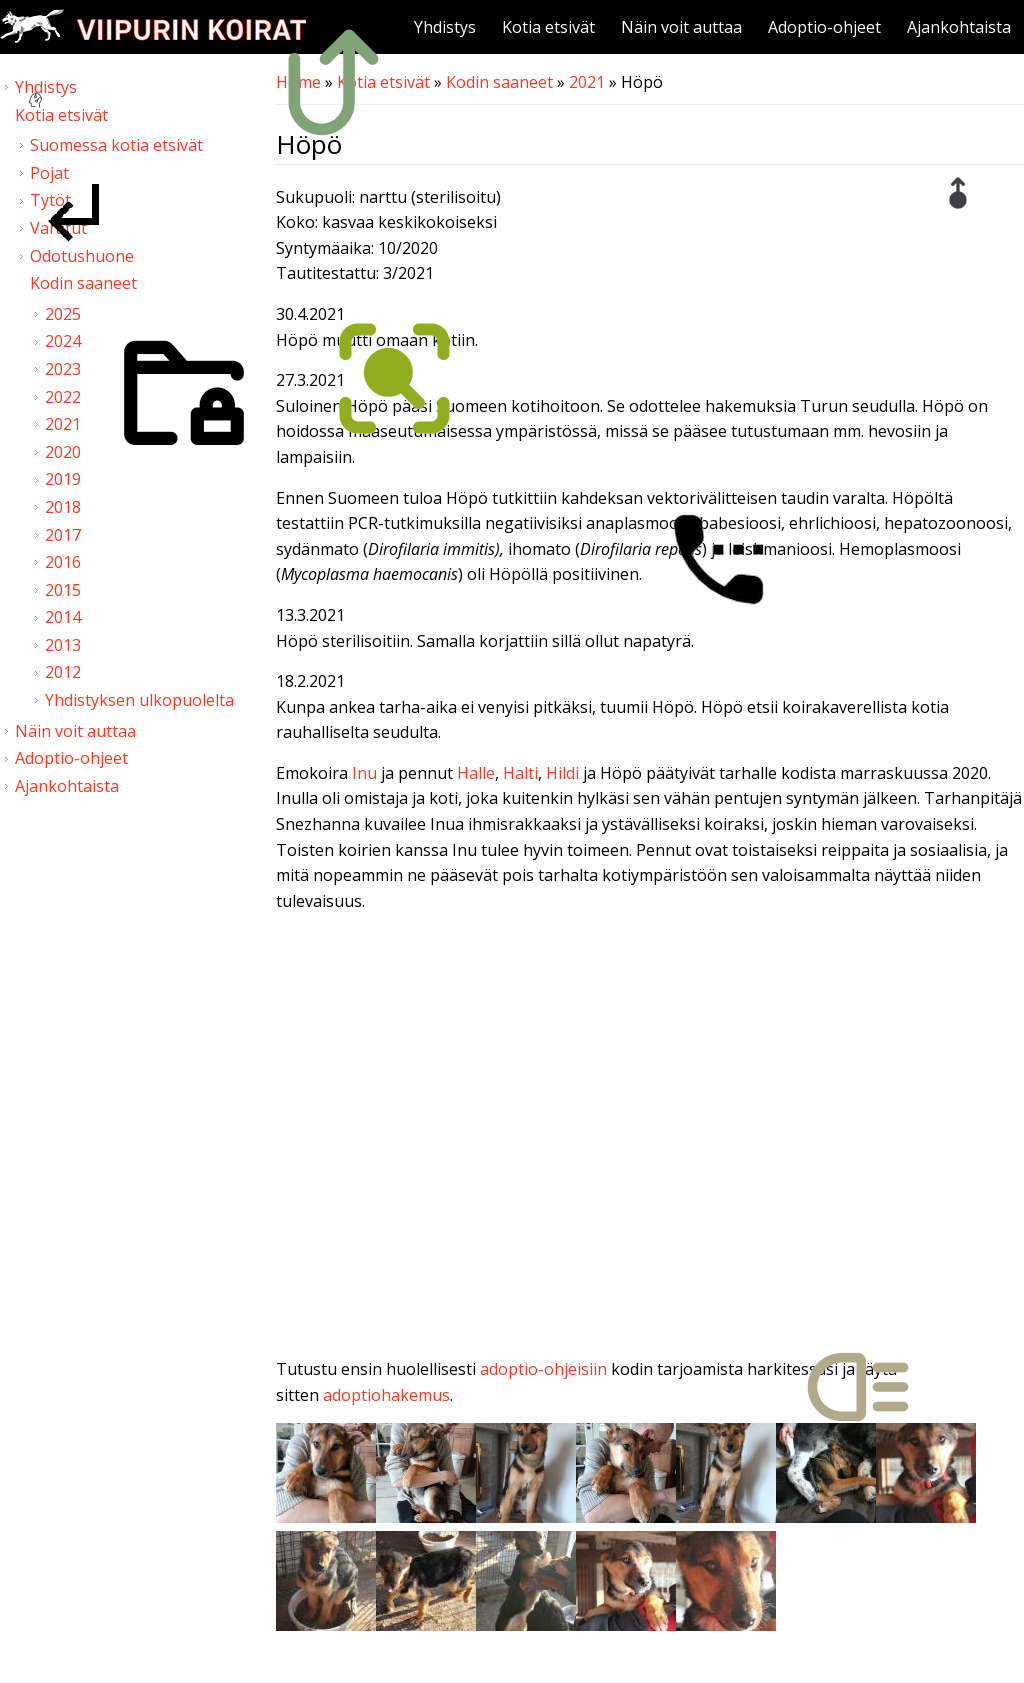 This screenshot has width=1024, height=1683. What do you see at coordinates (184, 394) in the screenshot?
I see `access a password-protected folder` at bounding box center [184, 394].